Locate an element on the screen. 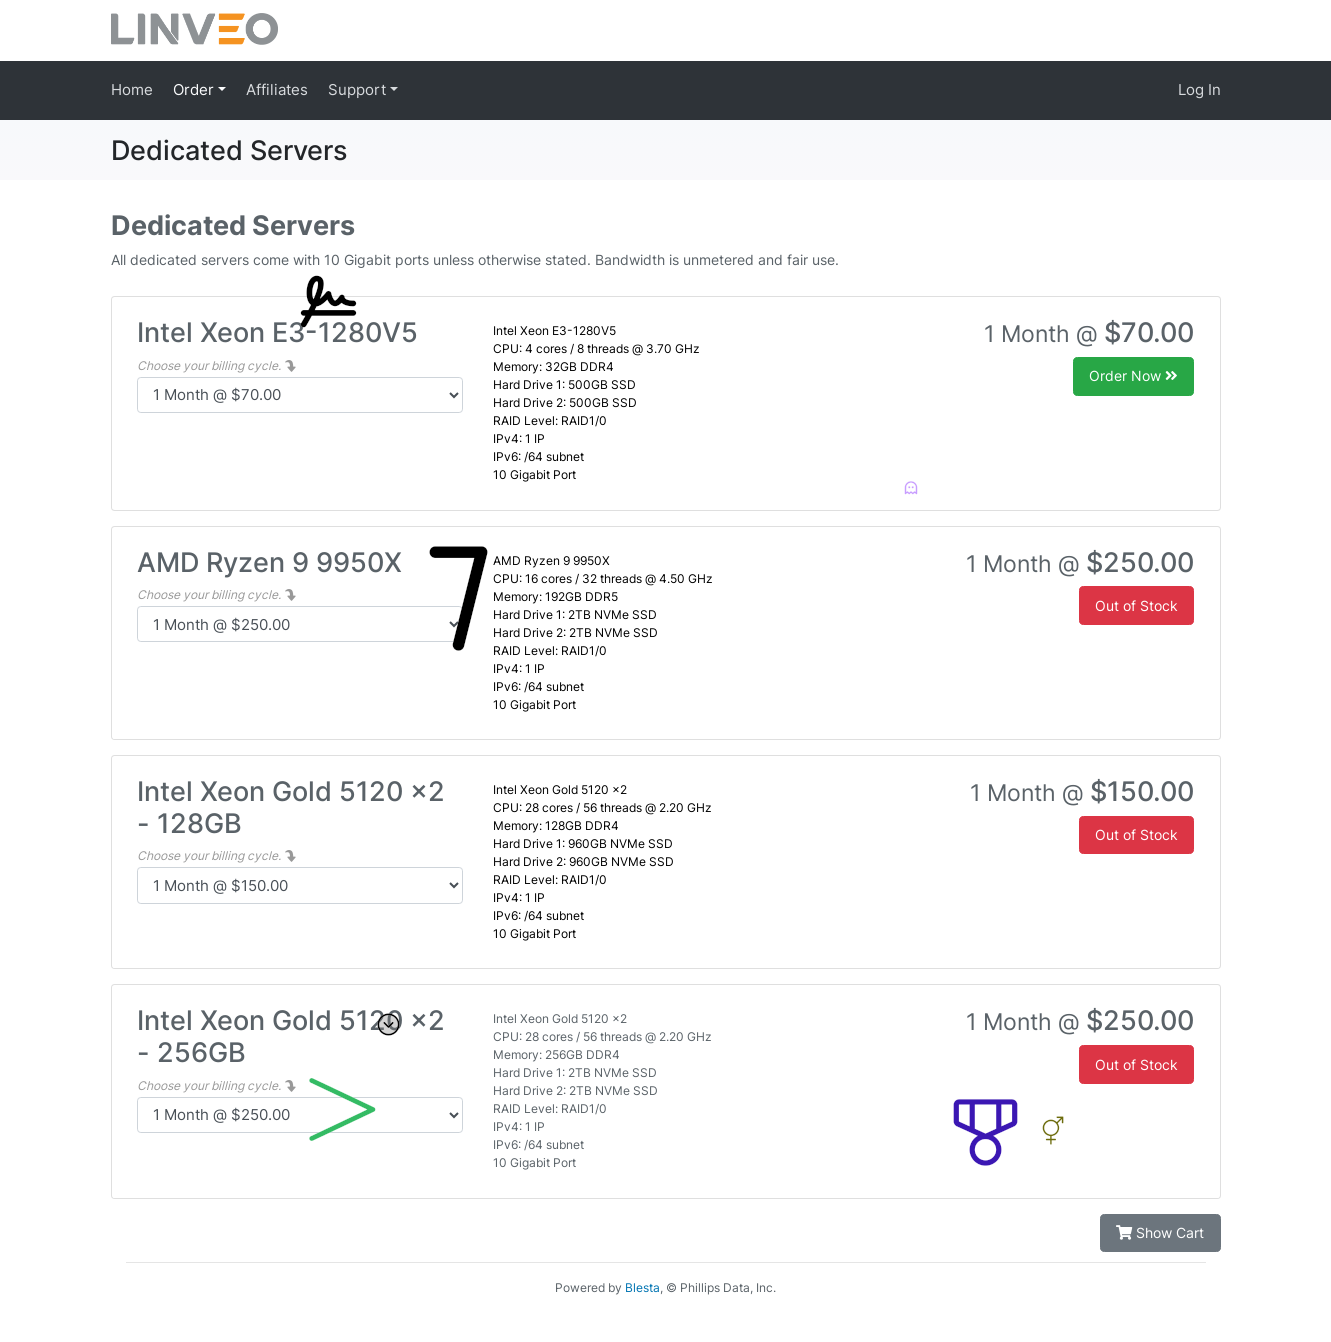 The height and width of the screenshot is (1342, 1331). navigate to the next item or page is located at coordinates (337, 1109).